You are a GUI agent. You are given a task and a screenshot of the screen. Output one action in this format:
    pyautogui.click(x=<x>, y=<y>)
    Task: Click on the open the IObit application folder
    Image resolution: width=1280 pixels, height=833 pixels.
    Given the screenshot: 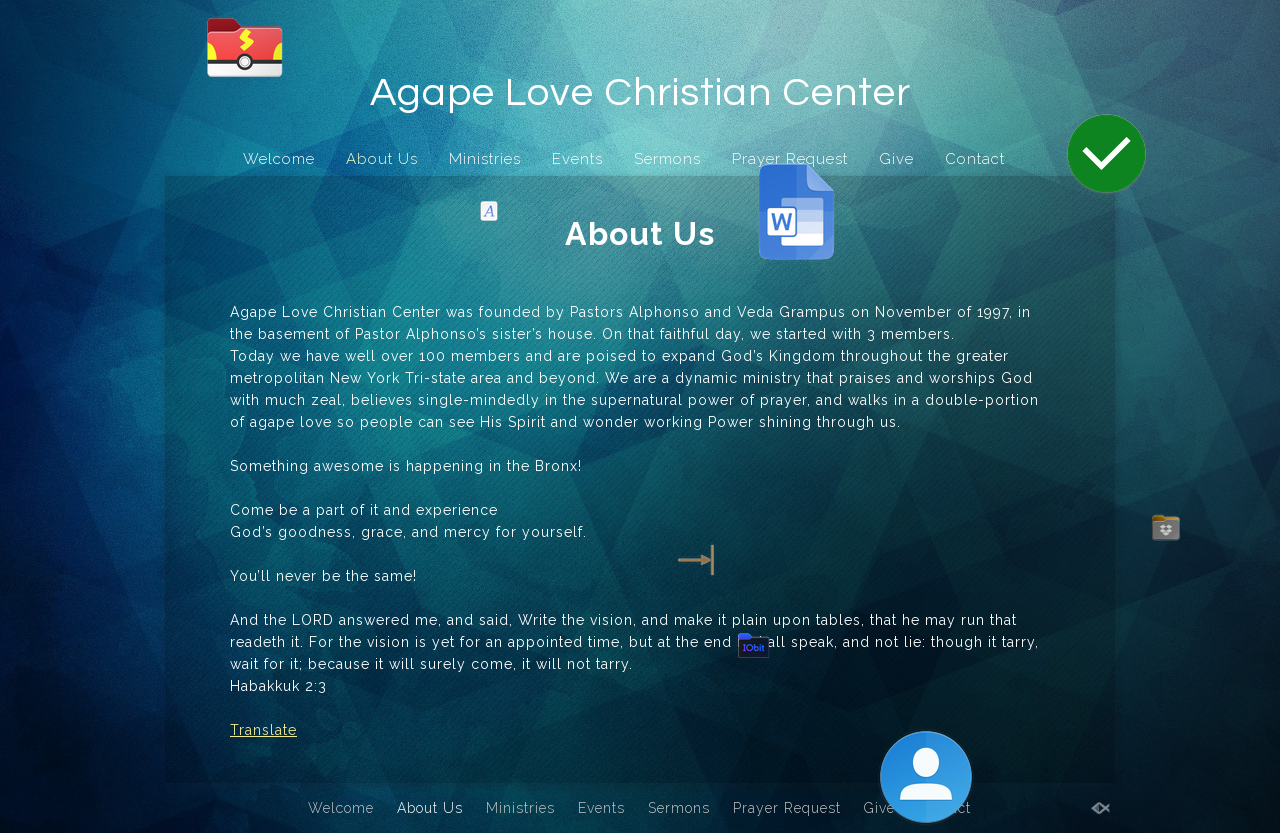 What is the action you would take?
    pyautogui.click(x=753, y=646)
    